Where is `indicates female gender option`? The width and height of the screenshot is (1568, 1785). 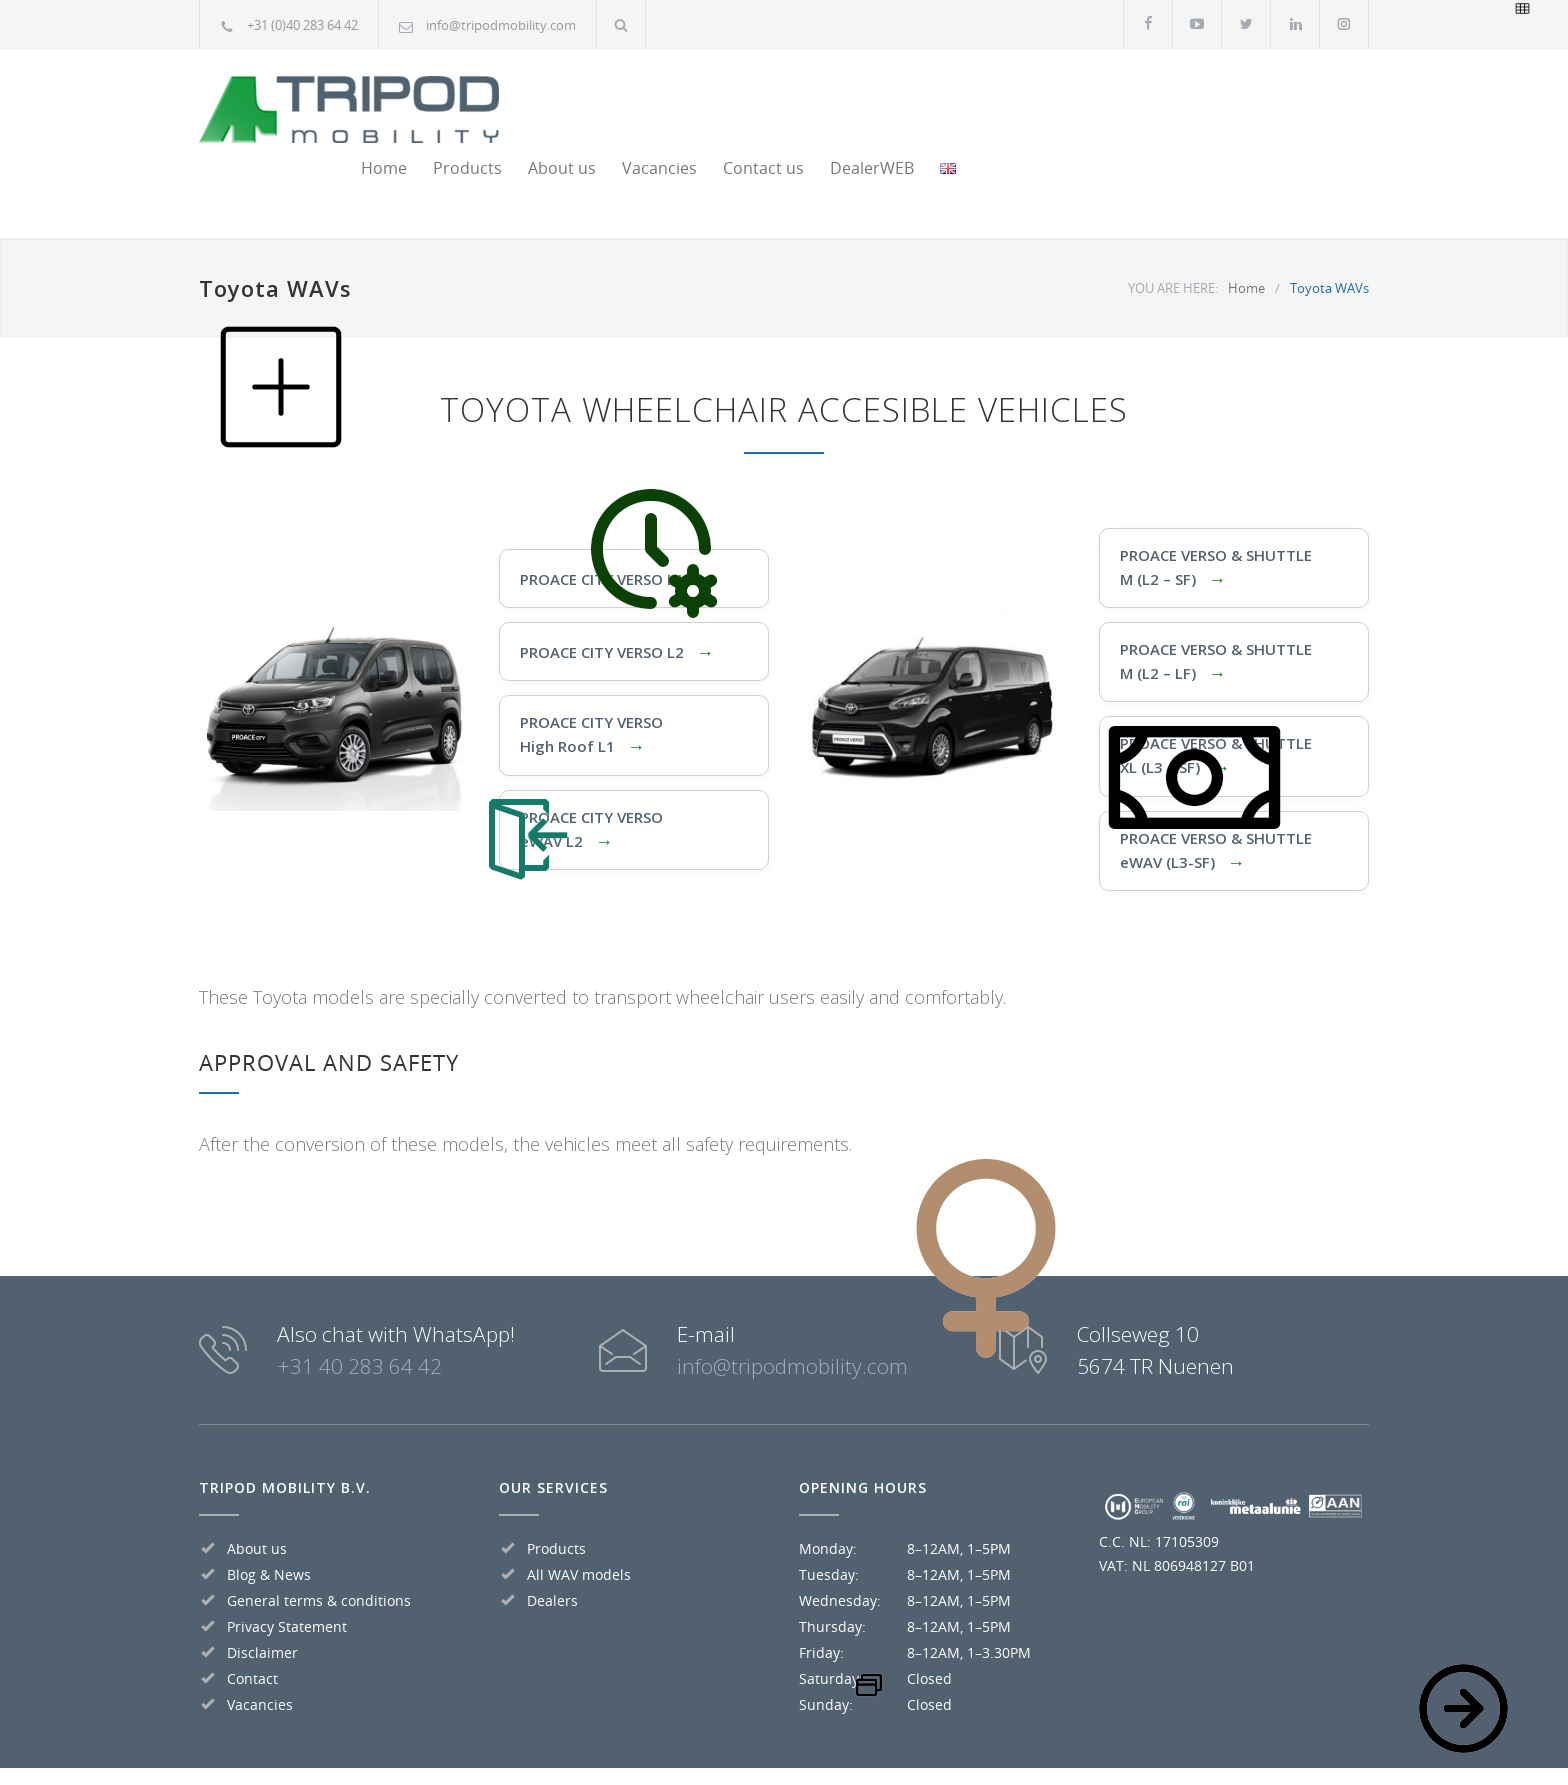 indicates female gender option is located at coordinates (986, 1255).